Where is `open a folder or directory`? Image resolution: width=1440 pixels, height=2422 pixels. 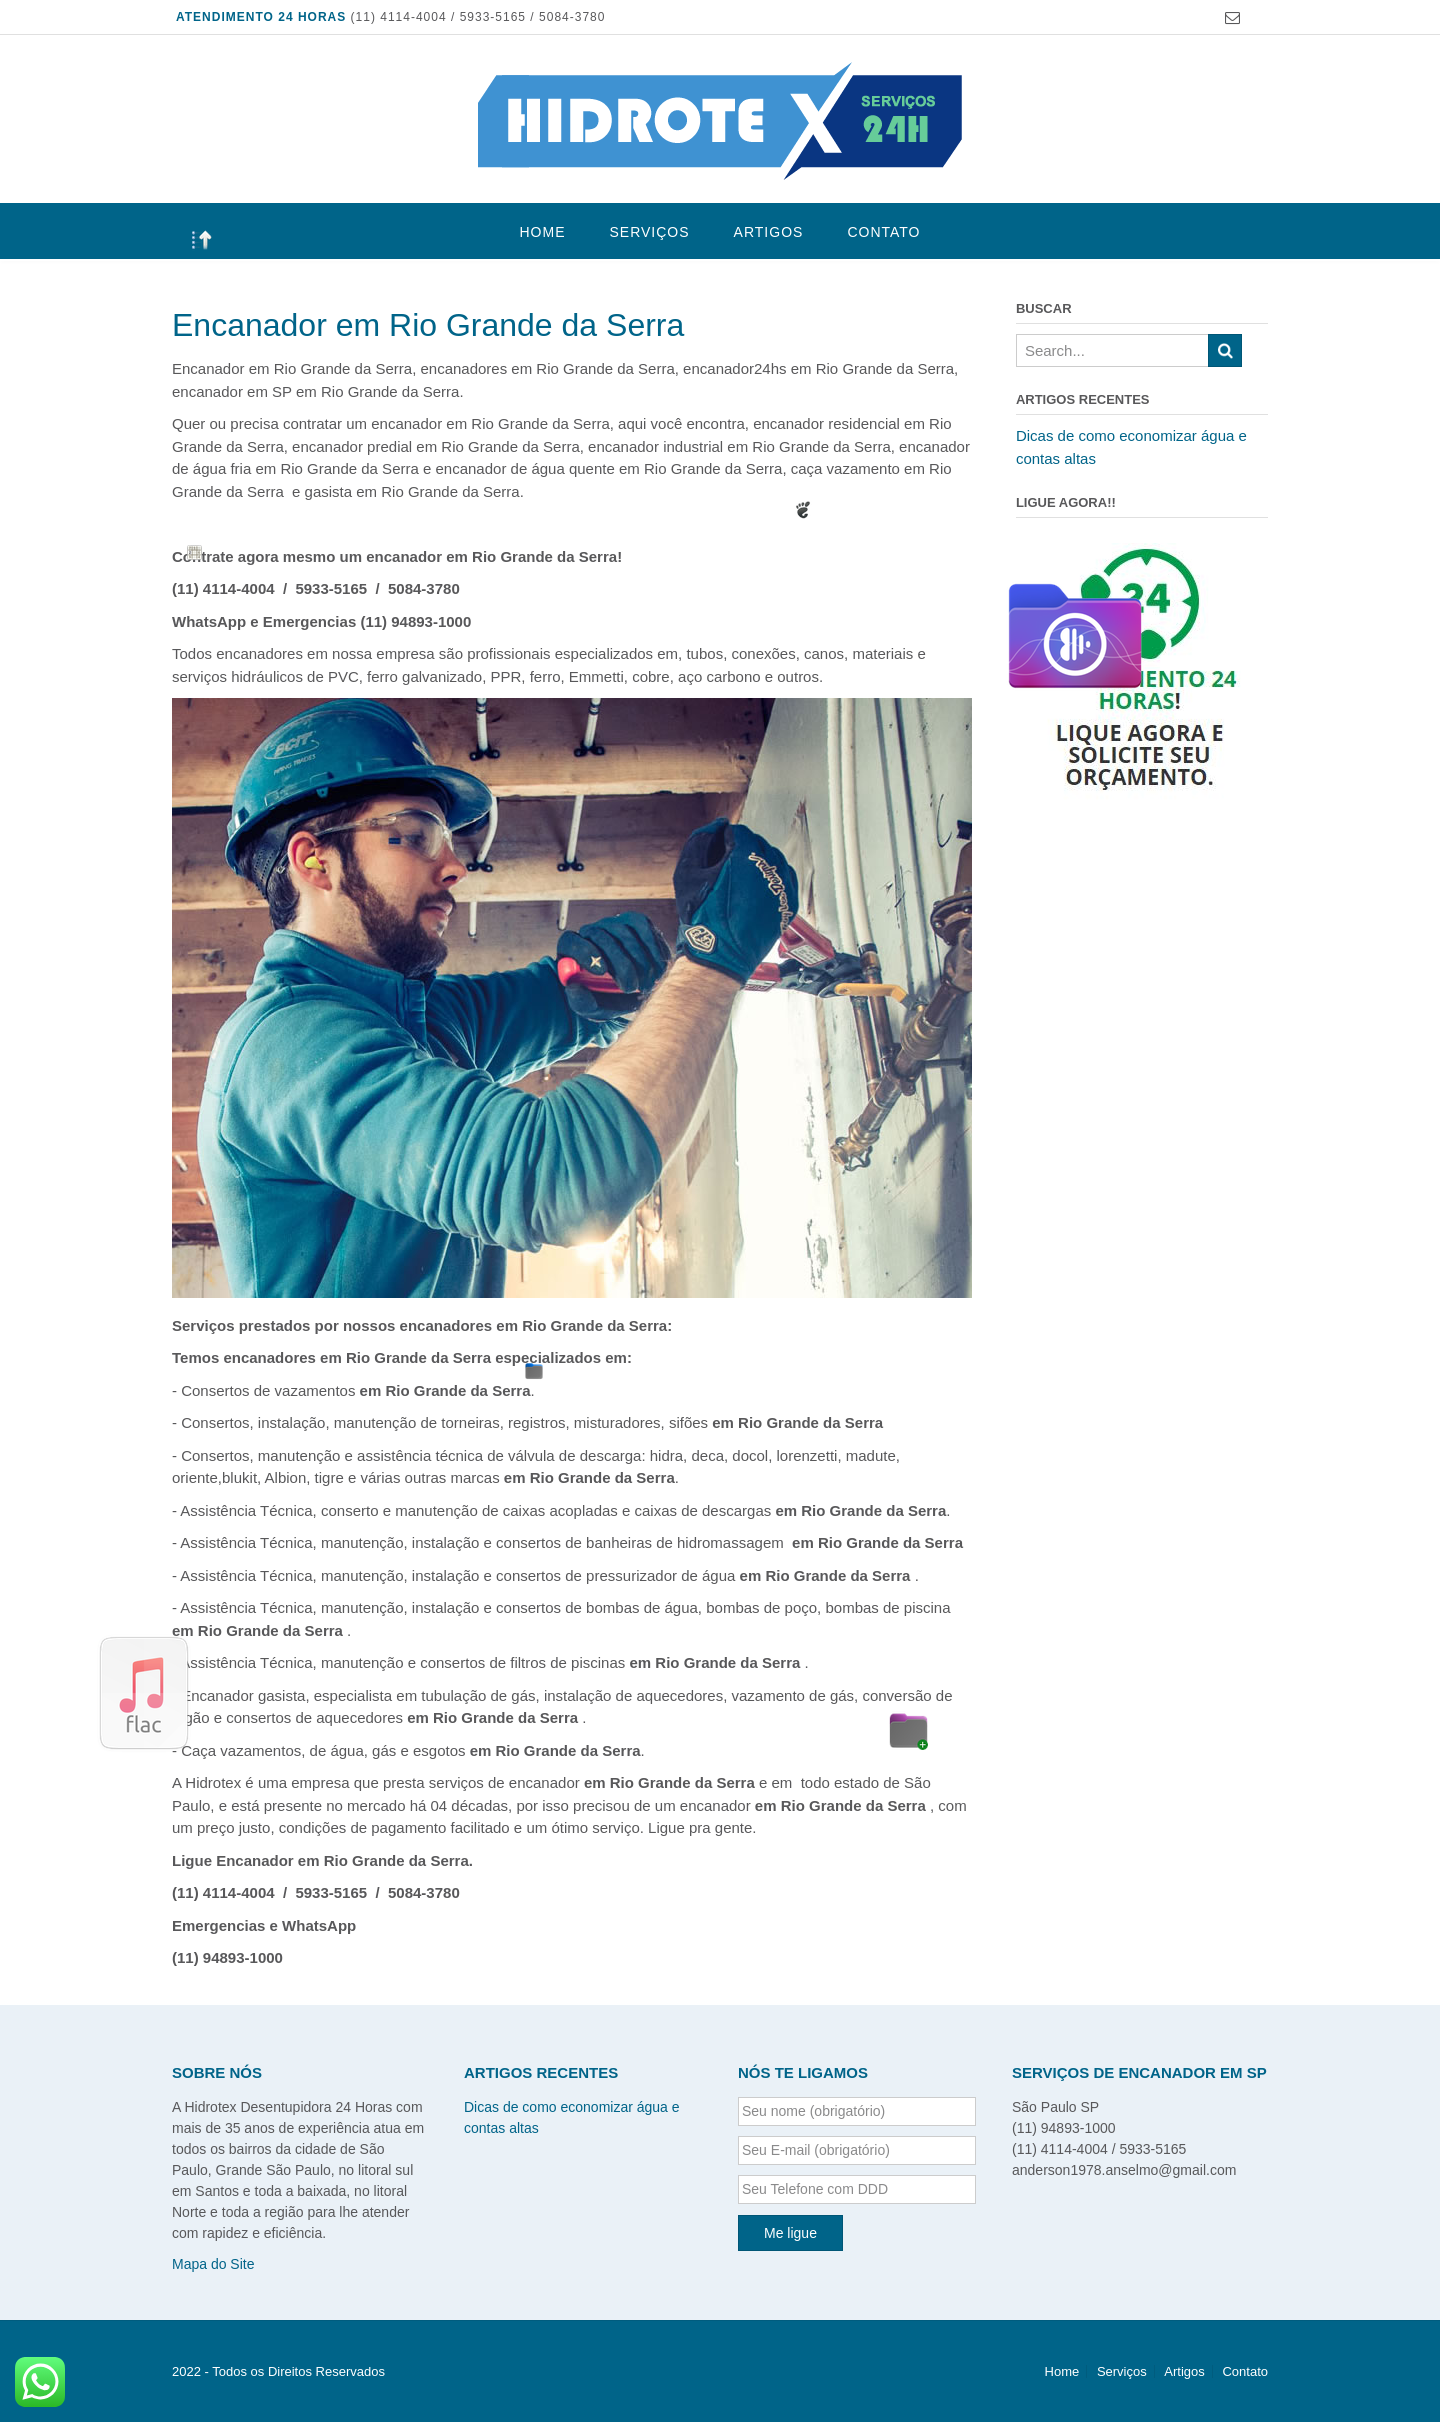 open a folder or directory is located at coordinates (534, 1371).